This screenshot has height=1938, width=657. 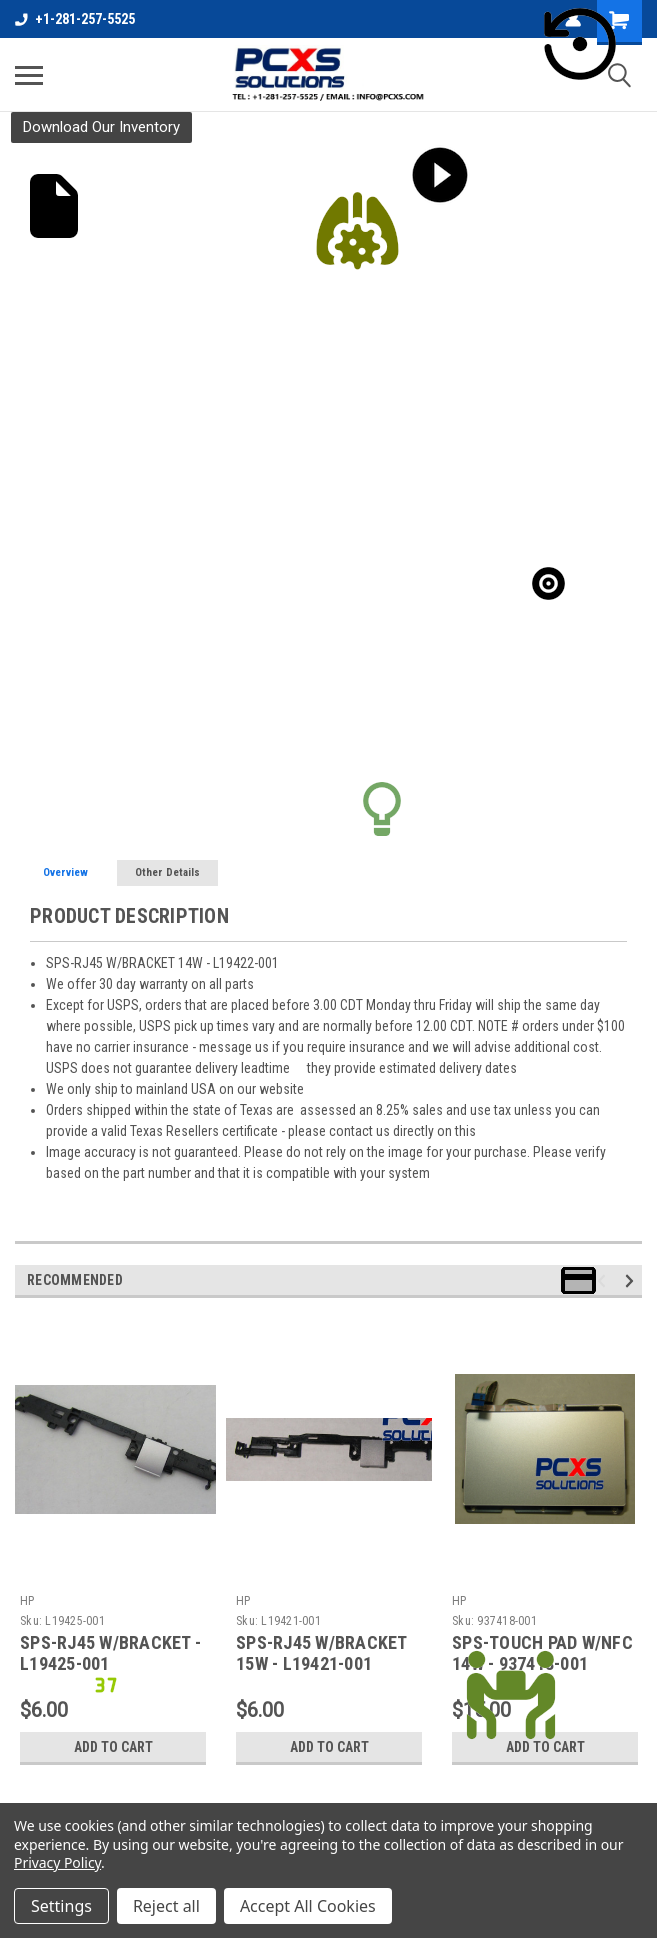 What do you see at coordinates (106, 1685) in the screenshot?
I see `displays the number 37 as a numeric indicator or badge` at bounding box center [106, 1685].